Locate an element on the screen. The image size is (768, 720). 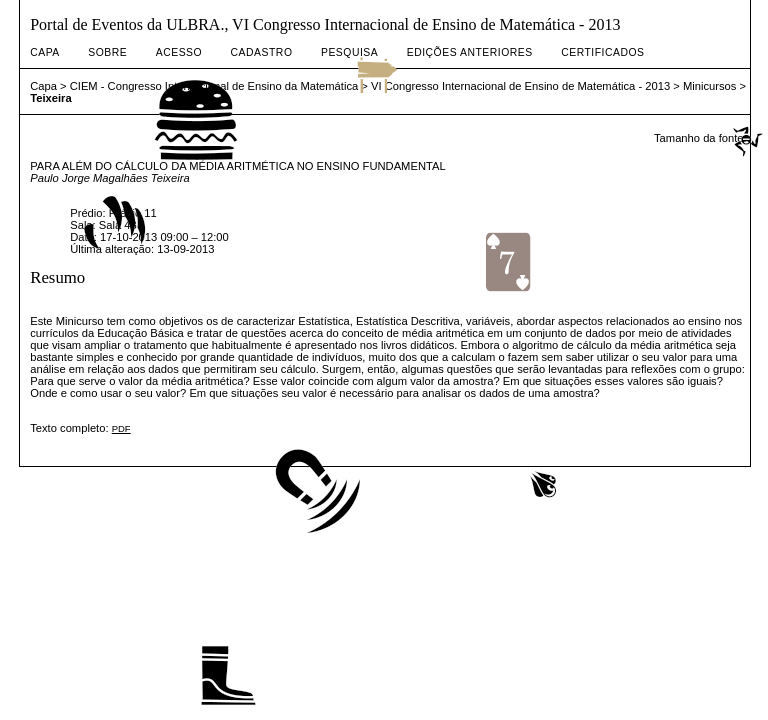
attract or collect items in a game is located at coordinates (317, 490).